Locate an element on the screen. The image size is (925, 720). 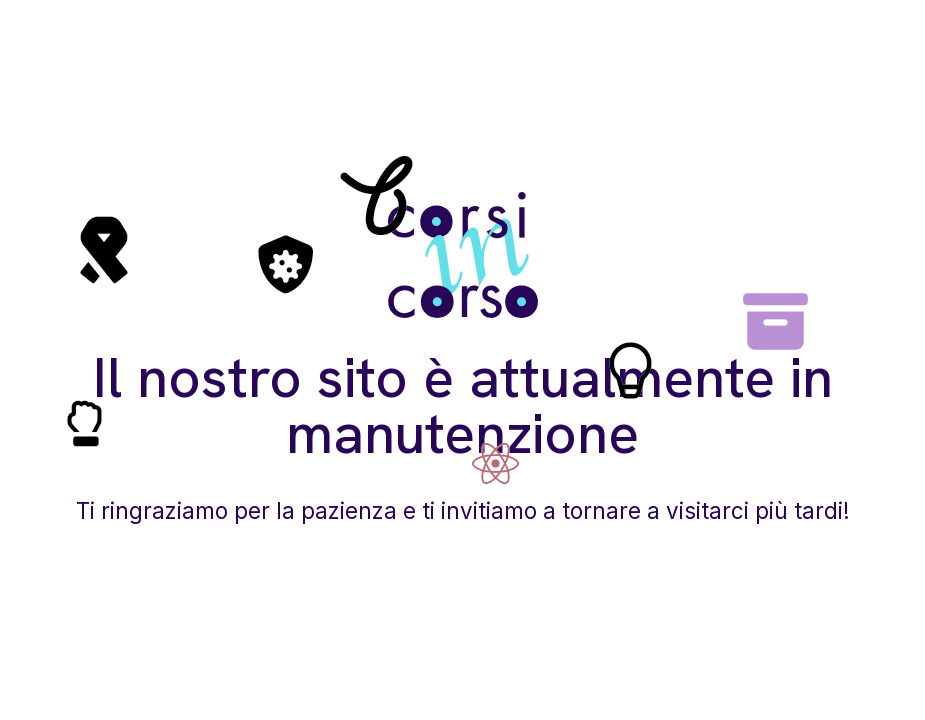
indicate a fist bump or greeting gesture is located at coordinates (84, 423).